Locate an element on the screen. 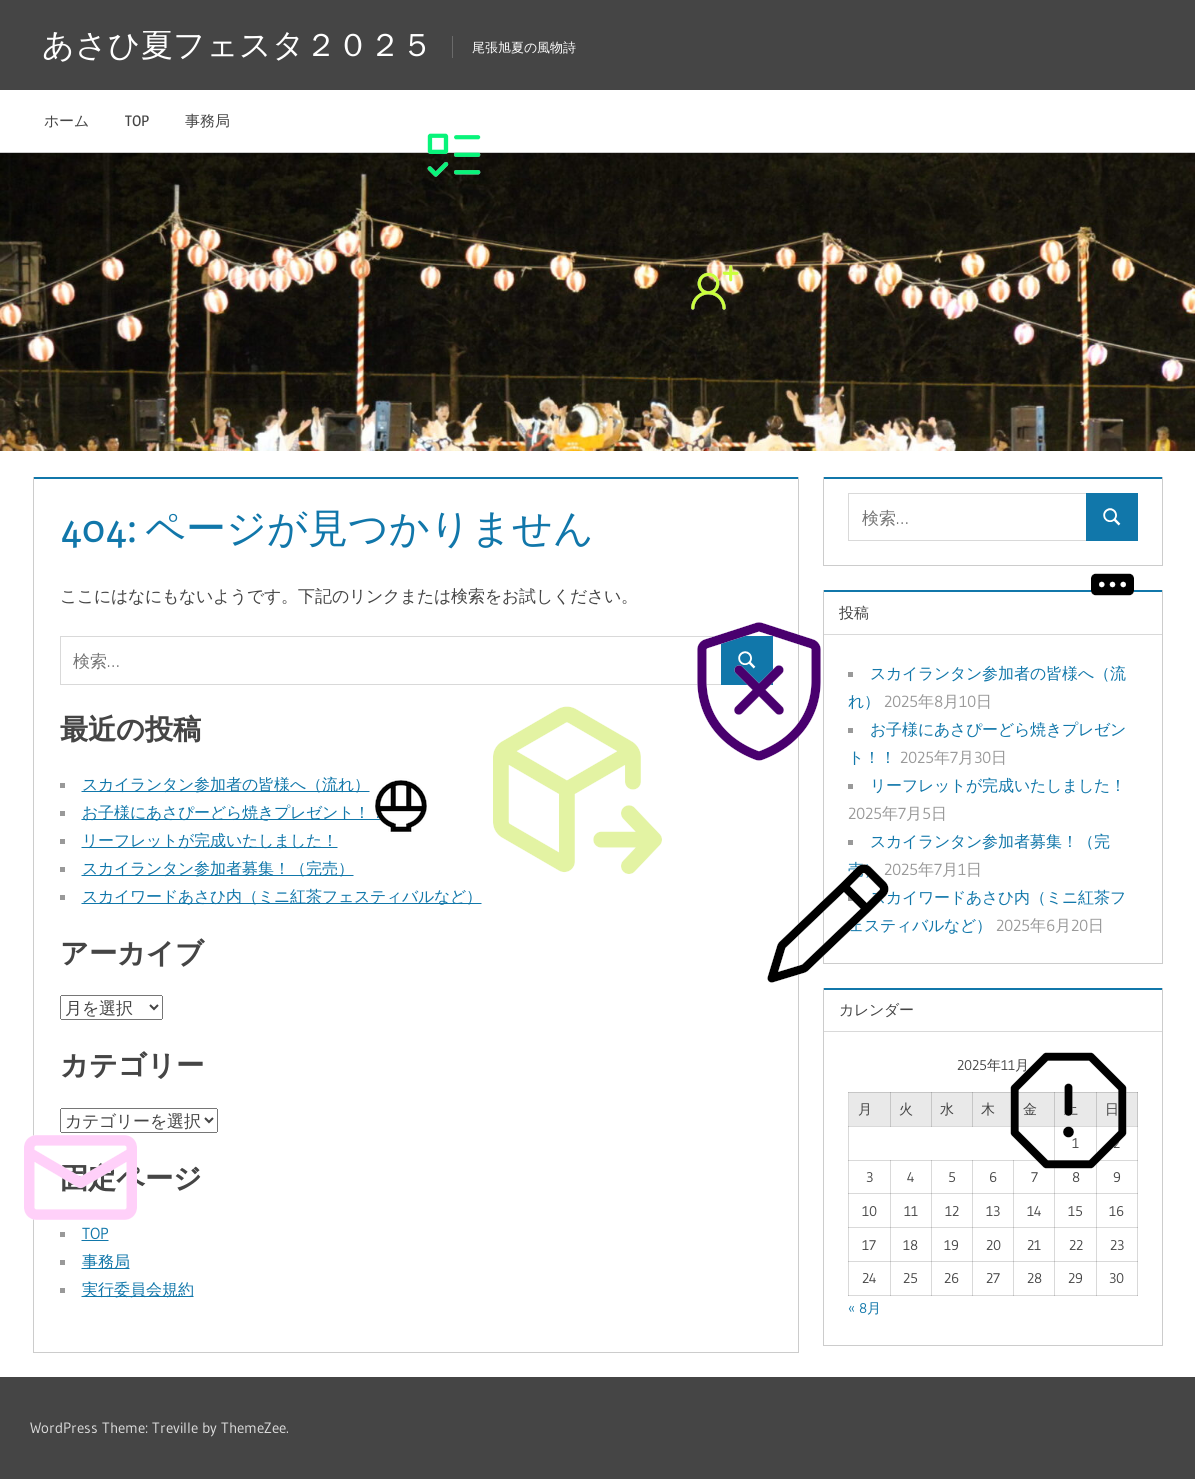  add a new user or contact is located at coordinates (715, 289).